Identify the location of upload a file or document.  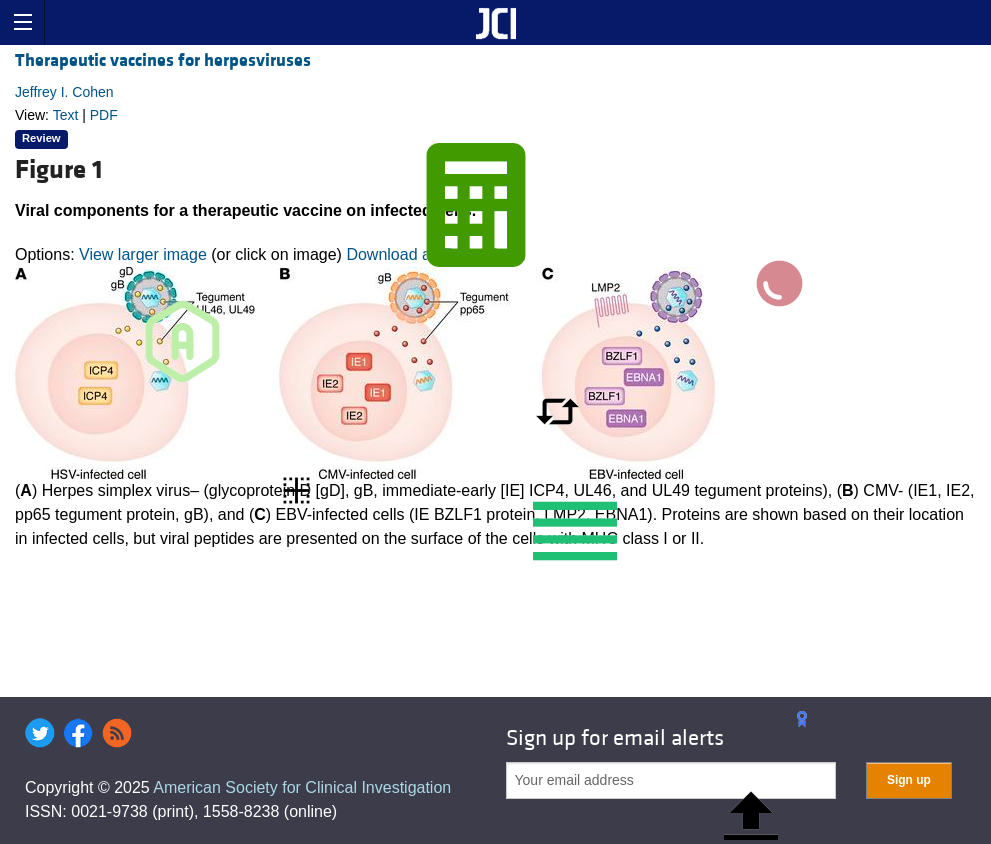
(751, 813).